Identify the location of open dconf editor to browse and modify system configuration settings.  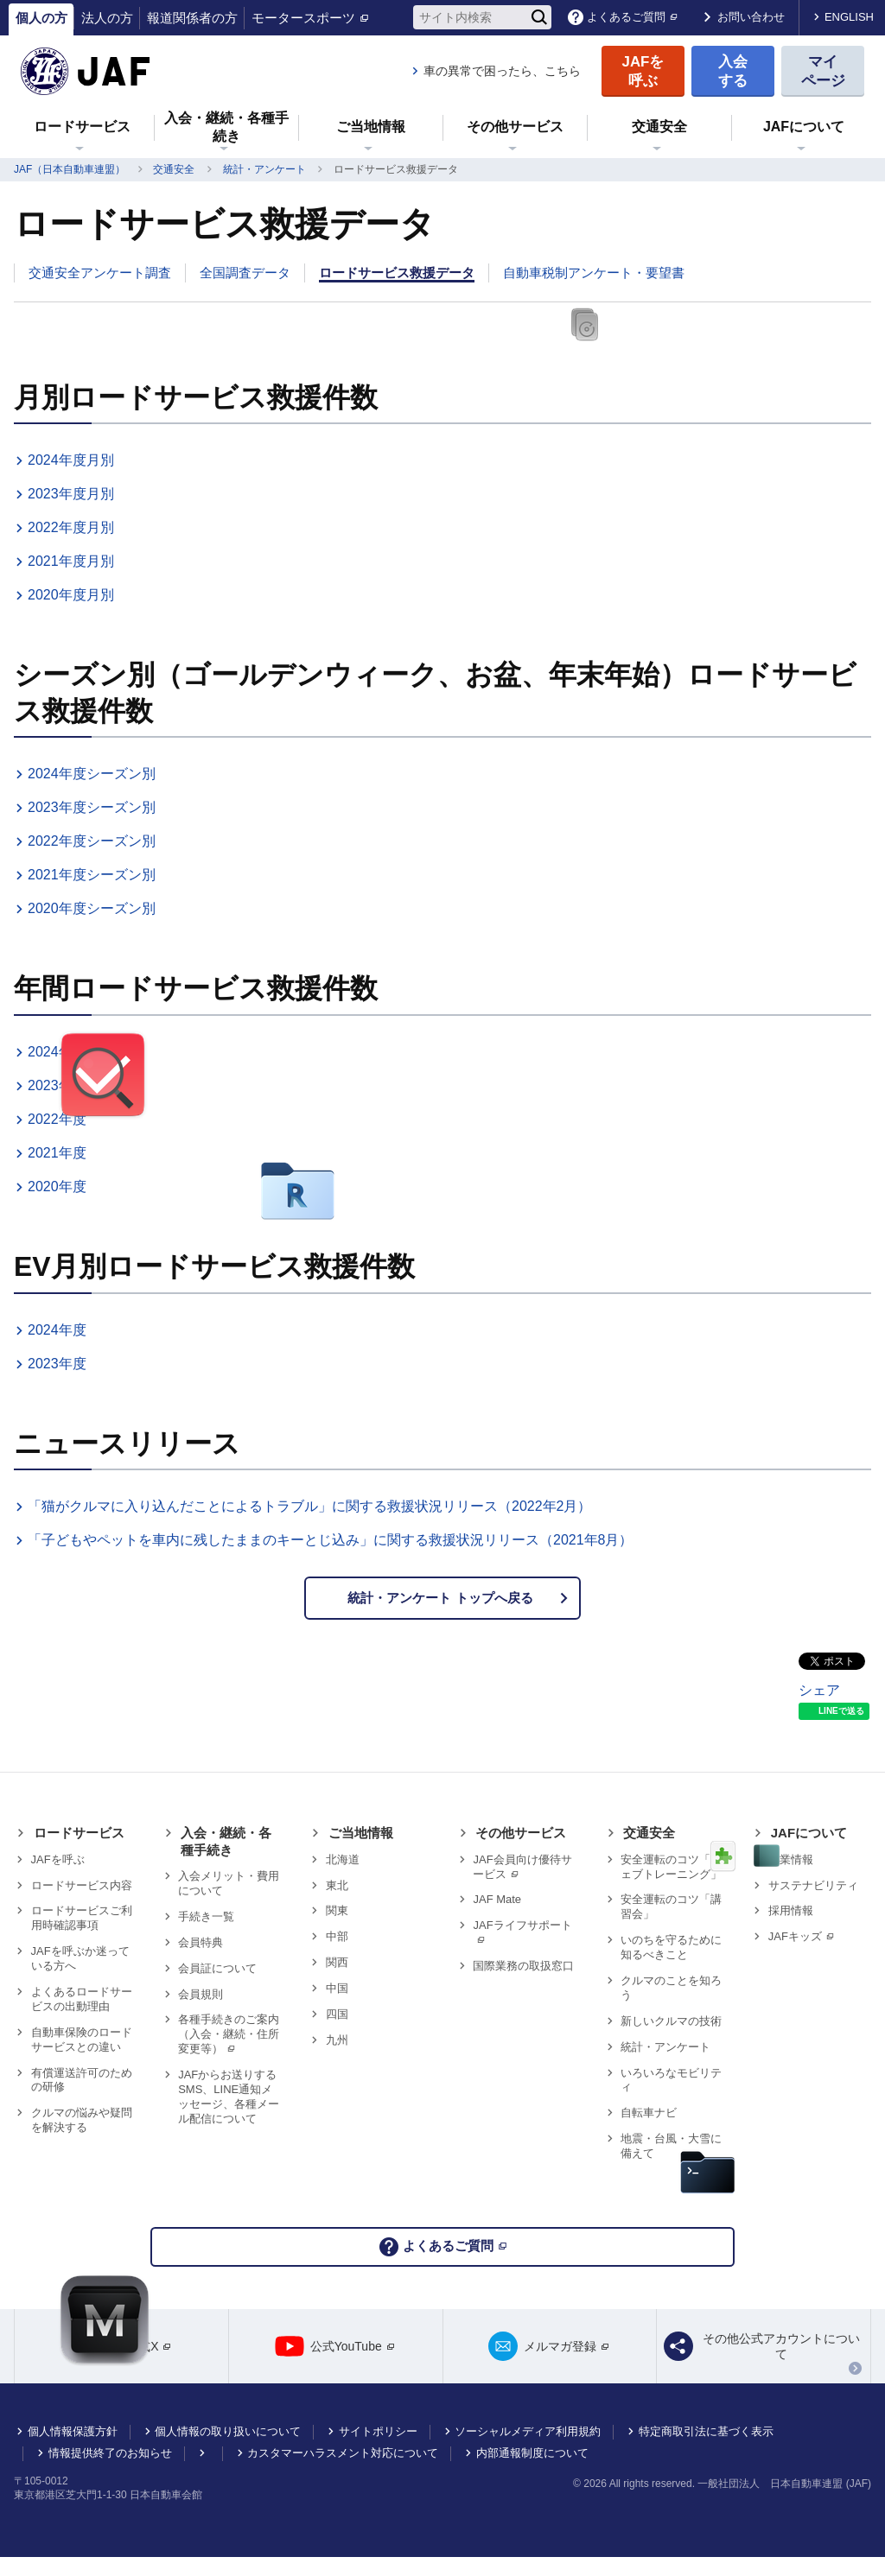
(103, 1075).